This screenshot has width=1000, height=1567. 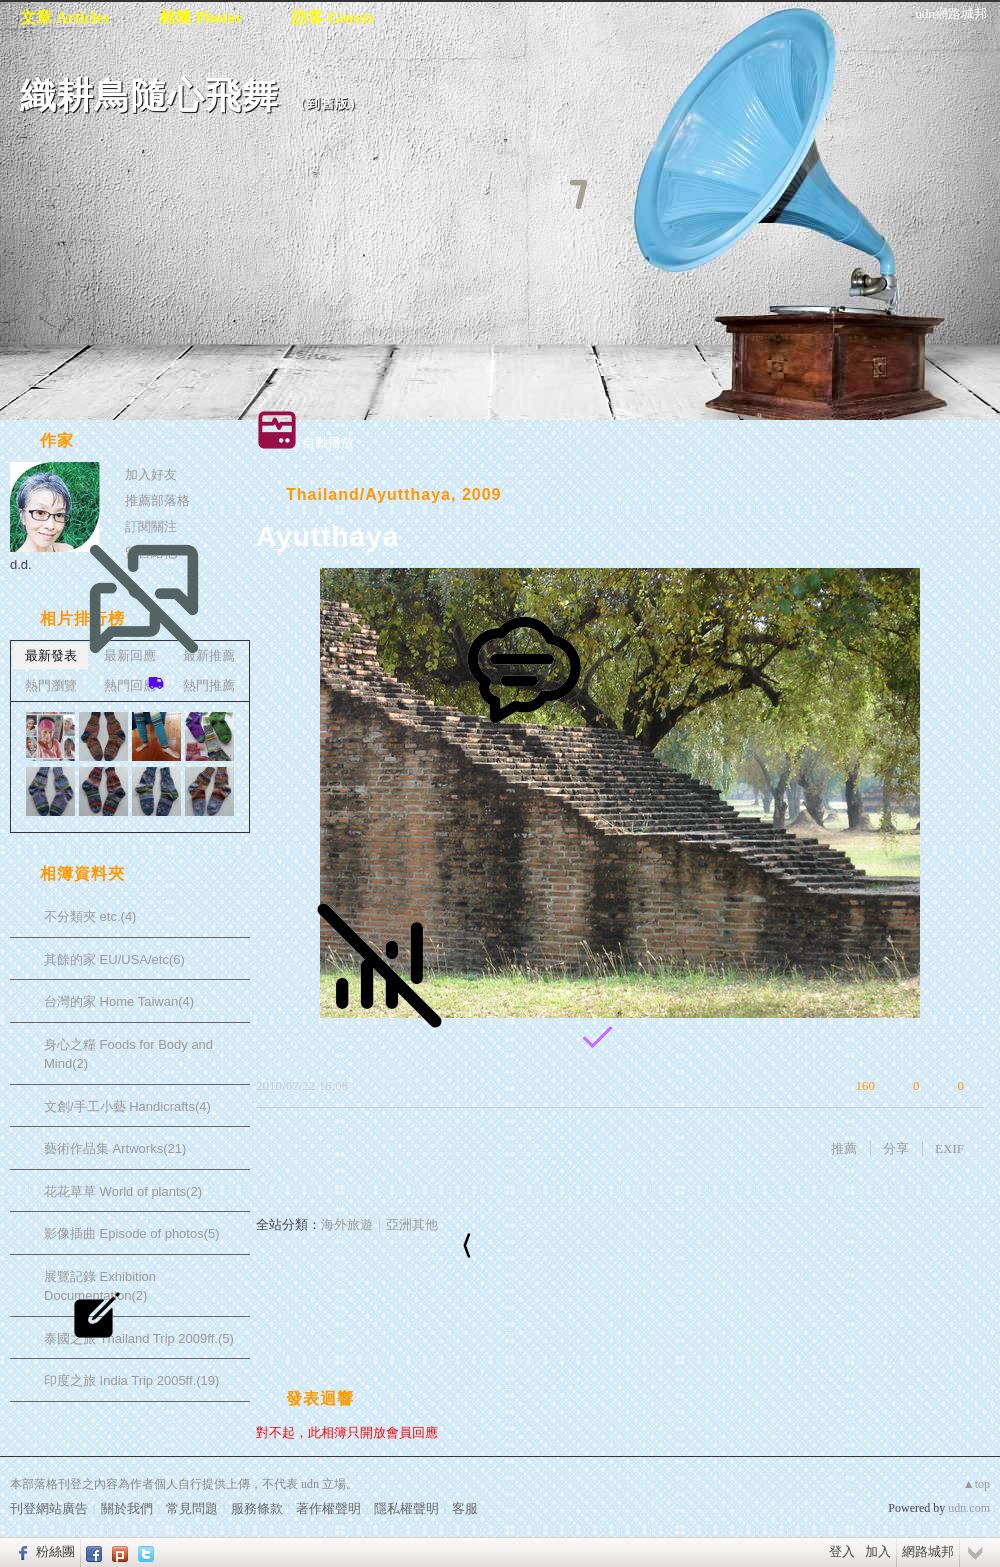 I want to click on create or compose new content, so click(x=97, y=1315).